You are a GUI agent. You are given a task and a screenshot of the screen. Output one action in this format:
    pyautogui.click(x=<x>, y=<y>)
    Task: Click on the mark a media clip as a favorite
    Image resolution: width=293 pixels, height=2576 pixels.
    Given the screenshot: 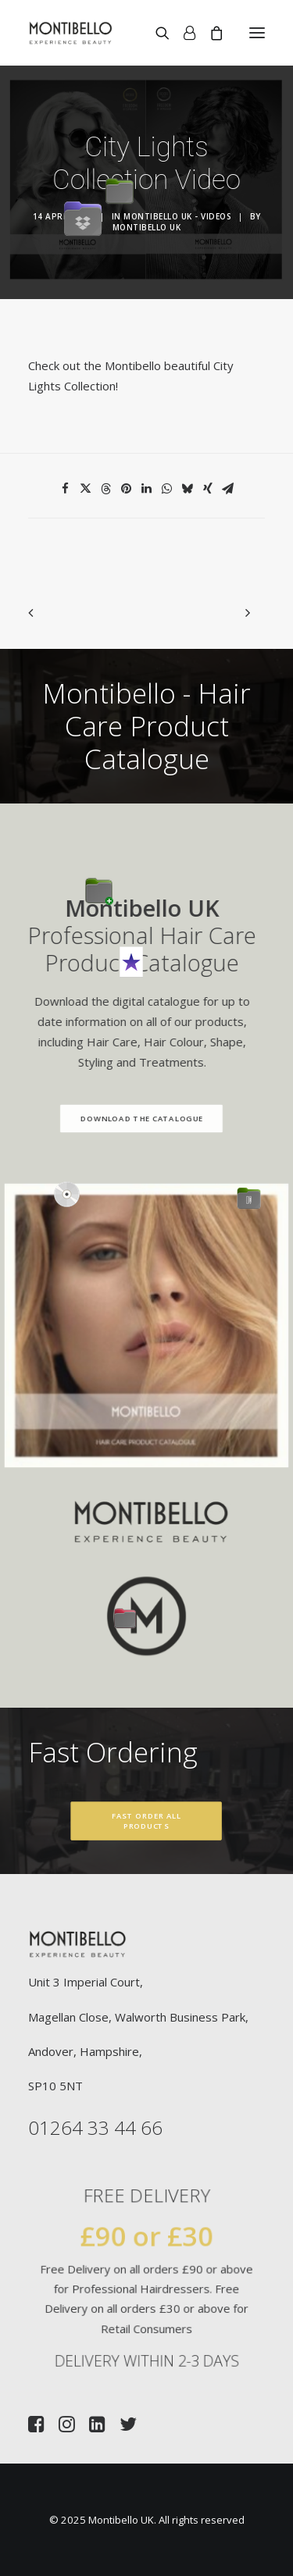 What is the action you would take?
    pyautogui.click(x=131, y=962)
    